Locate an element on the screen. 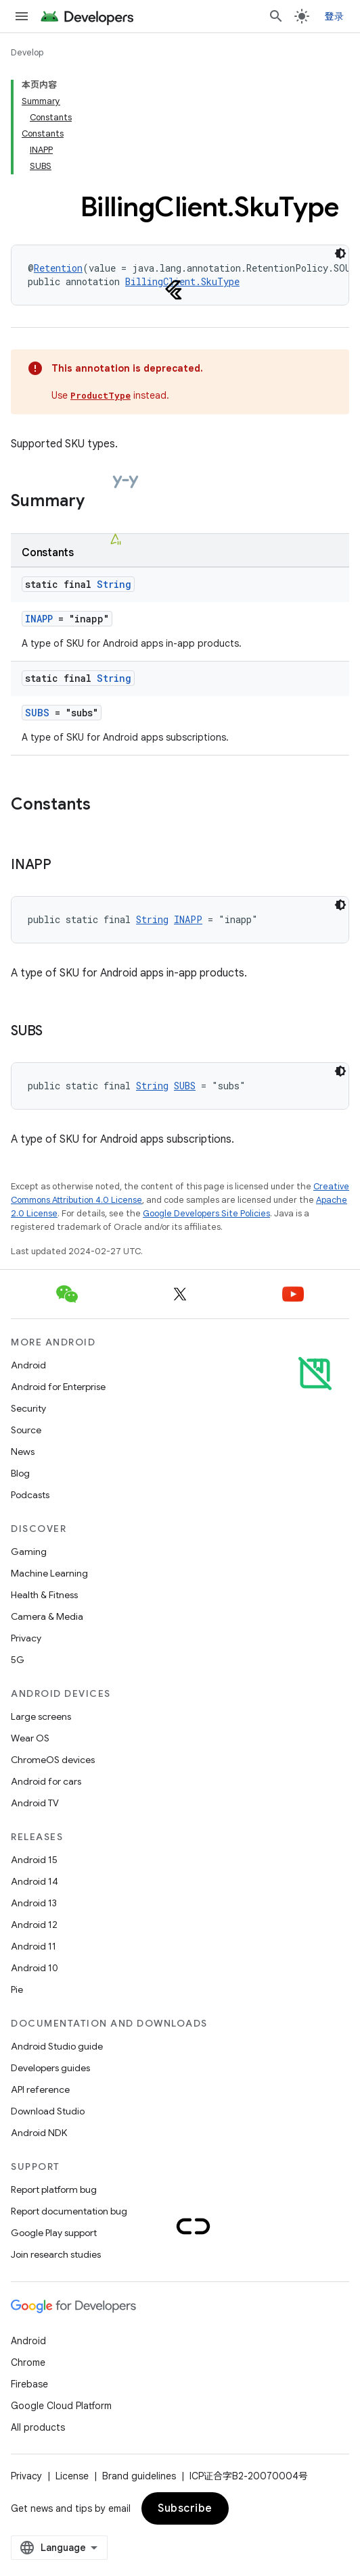  pause current navigation or directions is located at coordinates (115, 539).